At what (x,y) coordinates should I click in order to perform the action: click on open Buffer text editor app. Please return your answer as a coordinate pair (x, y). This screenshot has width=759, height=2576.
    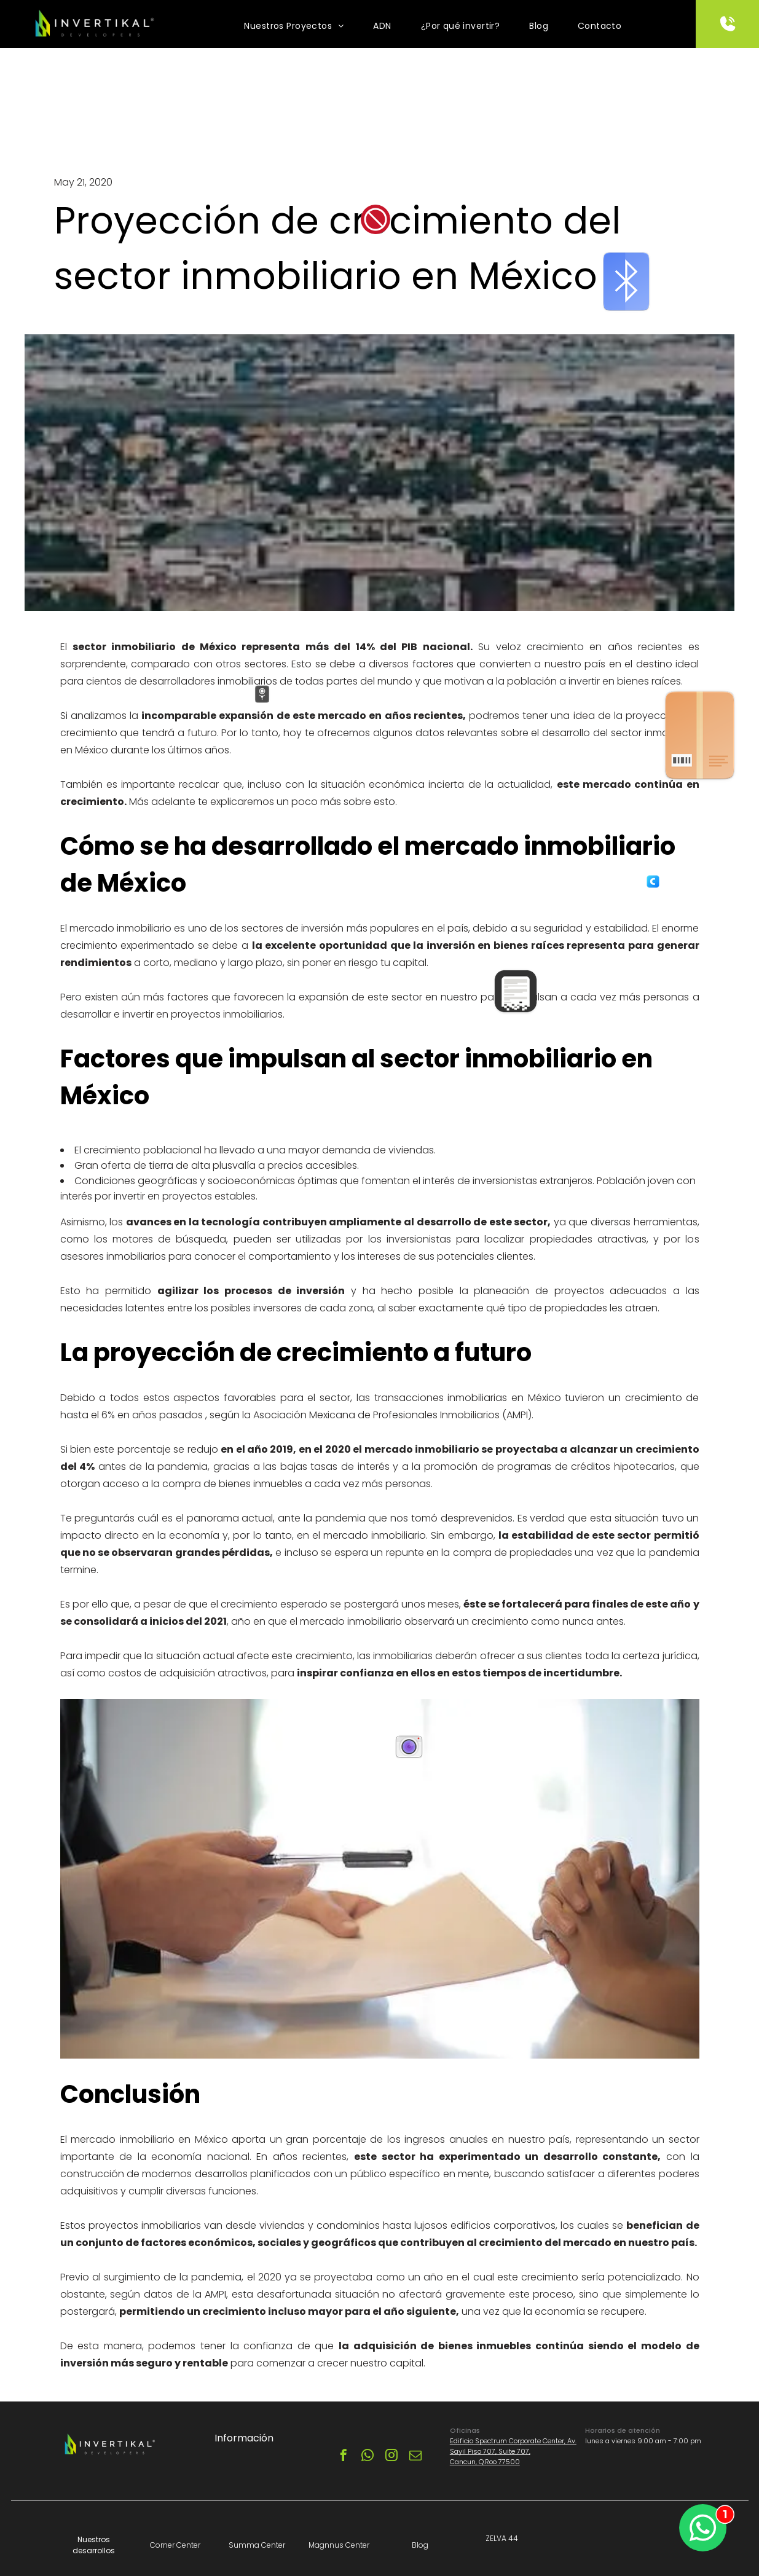
    Looking at the image, I should click on (516, 991).